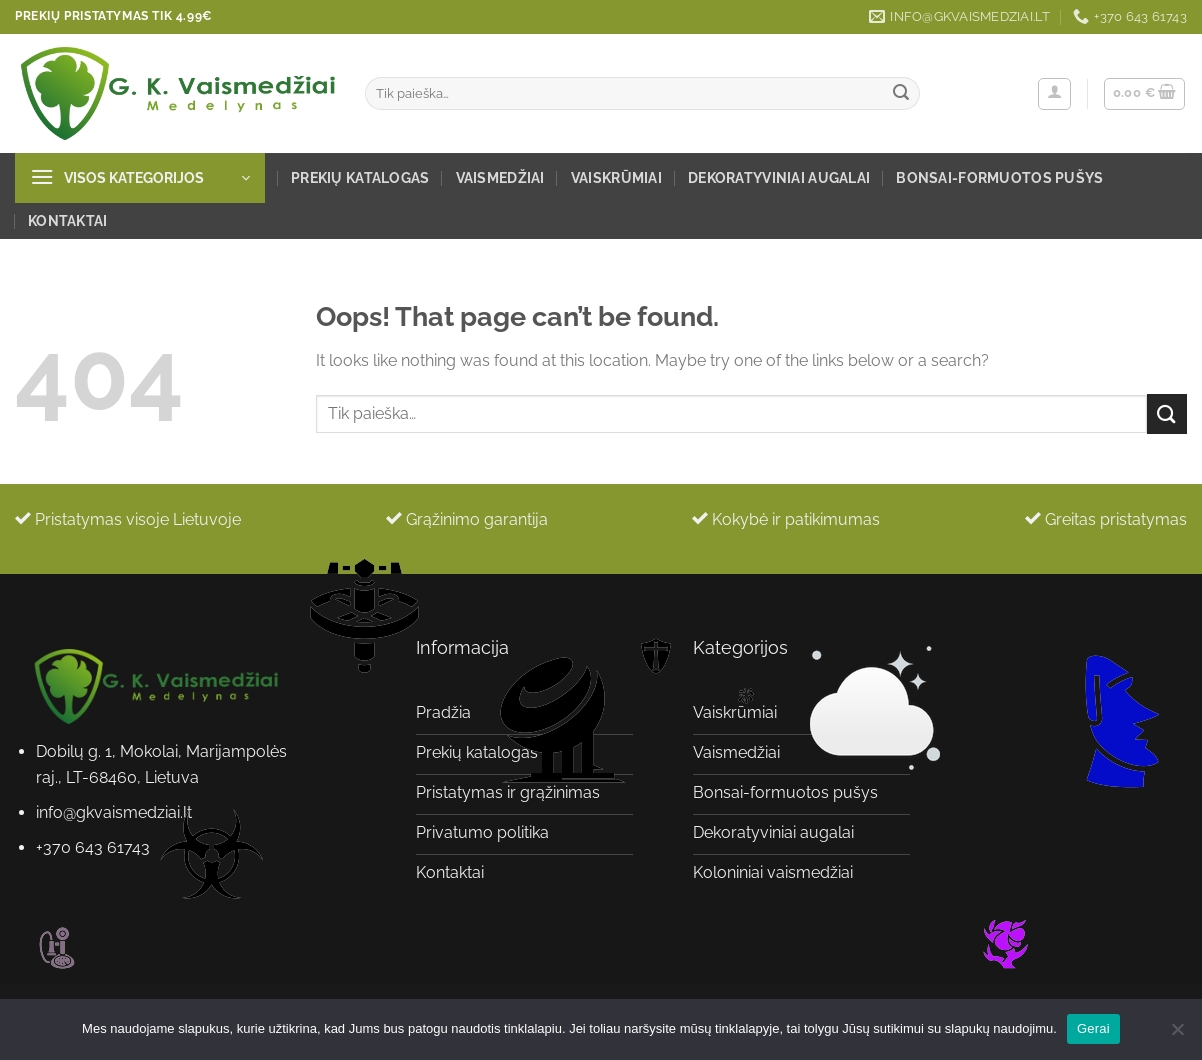  Describe the element at coordinates (211, 855) in the screenshot. I see `indicates hazardous or dangerous content` at that location.